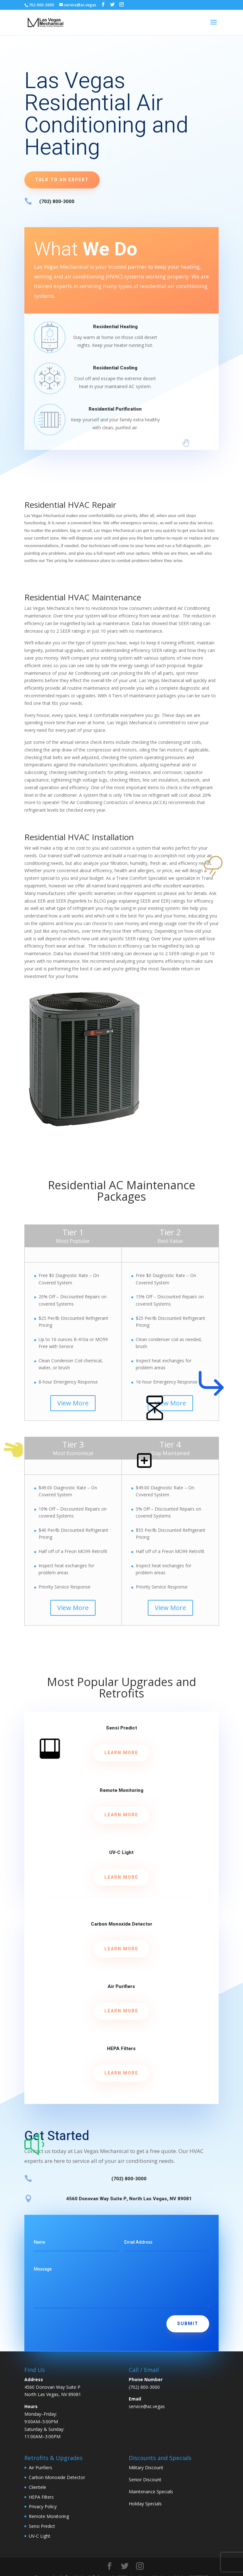  Describe the element at coordinates (36, 2144) in the screenshot. I see `audio playing at low volume` at that location.